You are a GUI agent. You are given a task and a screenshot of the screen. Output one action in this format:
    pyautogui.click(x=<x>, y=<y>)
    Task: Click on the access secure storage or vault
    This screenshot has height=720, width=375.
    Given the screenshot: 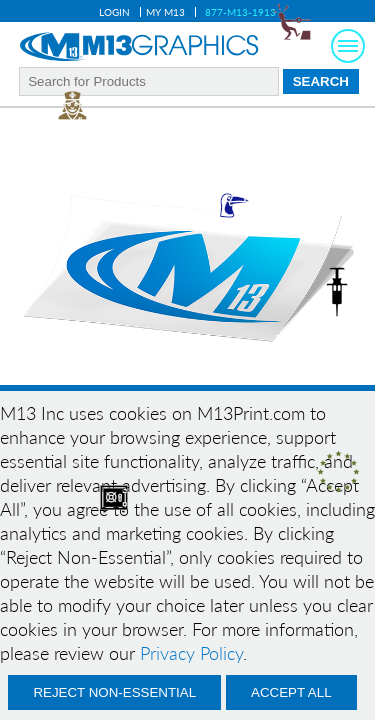 What is the action you would take?
    pyautogui.click(x=114, y=499)
    